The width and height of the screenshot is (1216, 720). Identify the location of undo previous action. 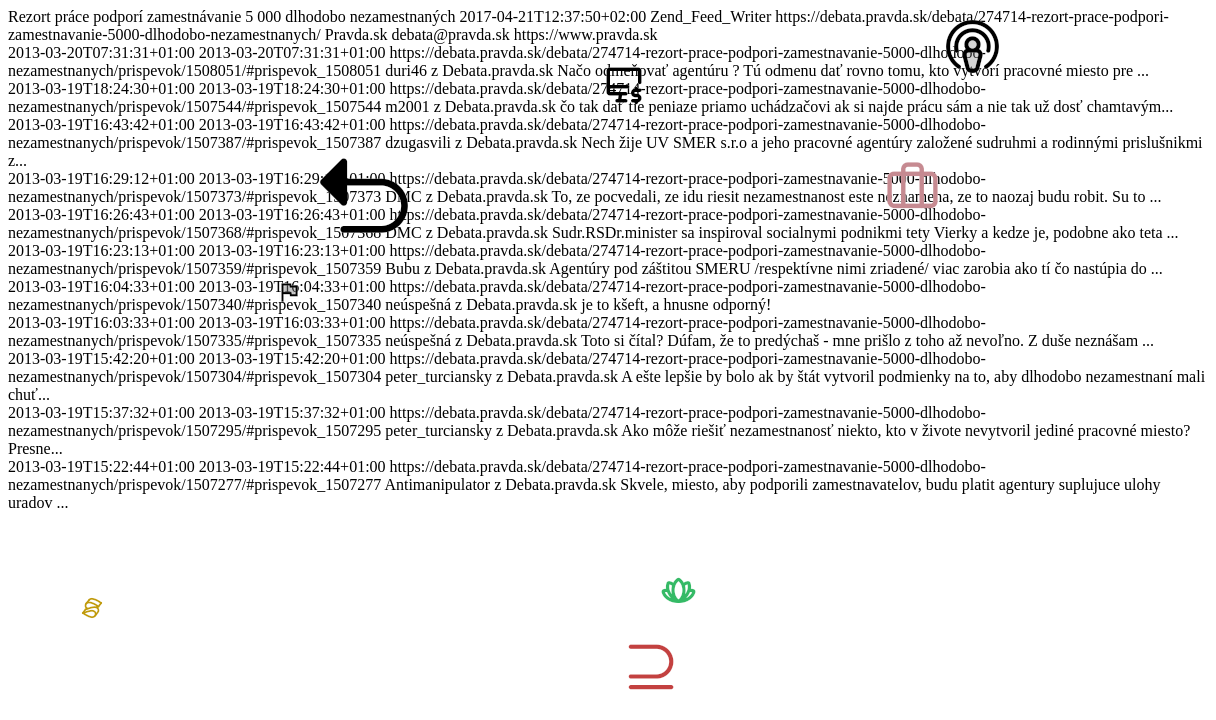
(364, 199).